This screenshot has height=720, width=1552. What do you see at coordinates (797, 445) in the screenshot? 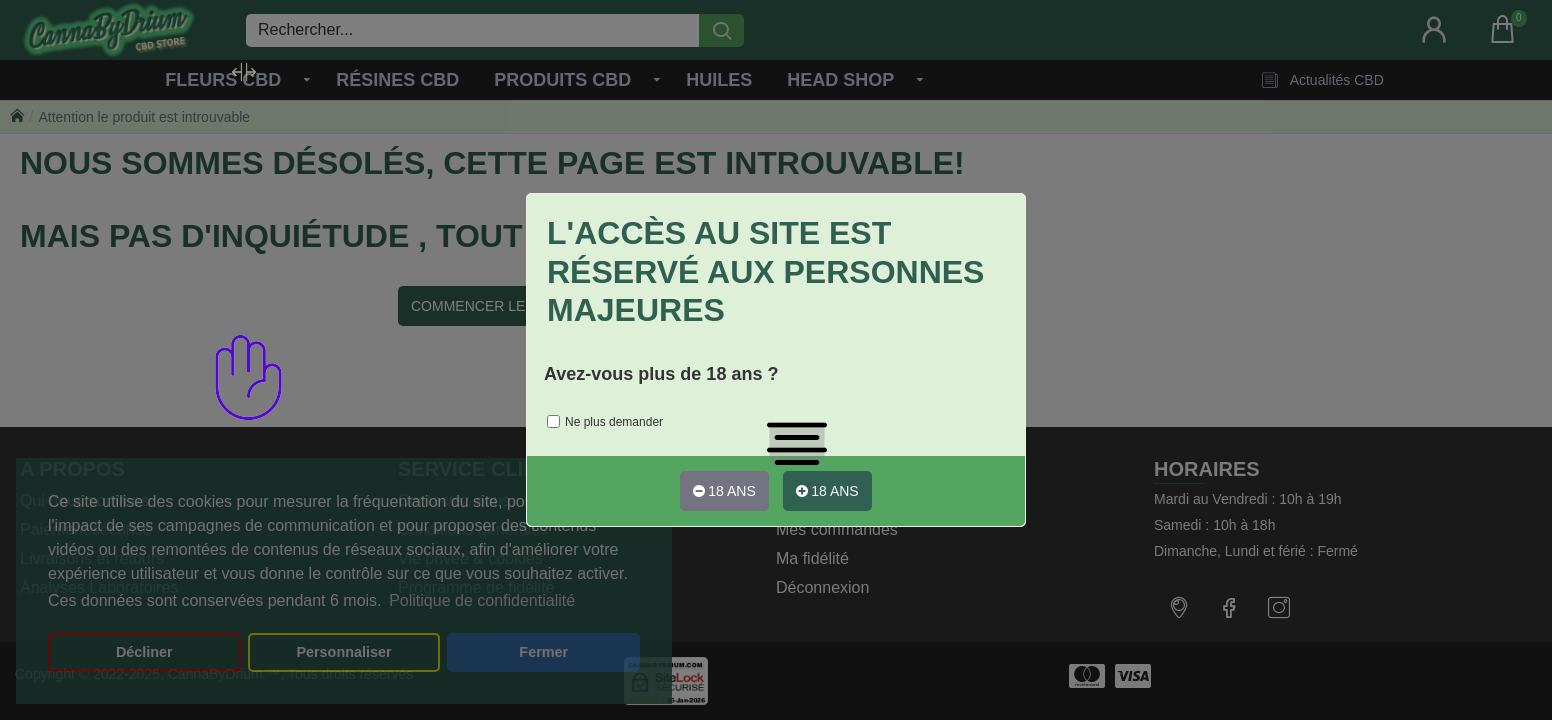
I see `center align text` at bounding box center [797, 445].